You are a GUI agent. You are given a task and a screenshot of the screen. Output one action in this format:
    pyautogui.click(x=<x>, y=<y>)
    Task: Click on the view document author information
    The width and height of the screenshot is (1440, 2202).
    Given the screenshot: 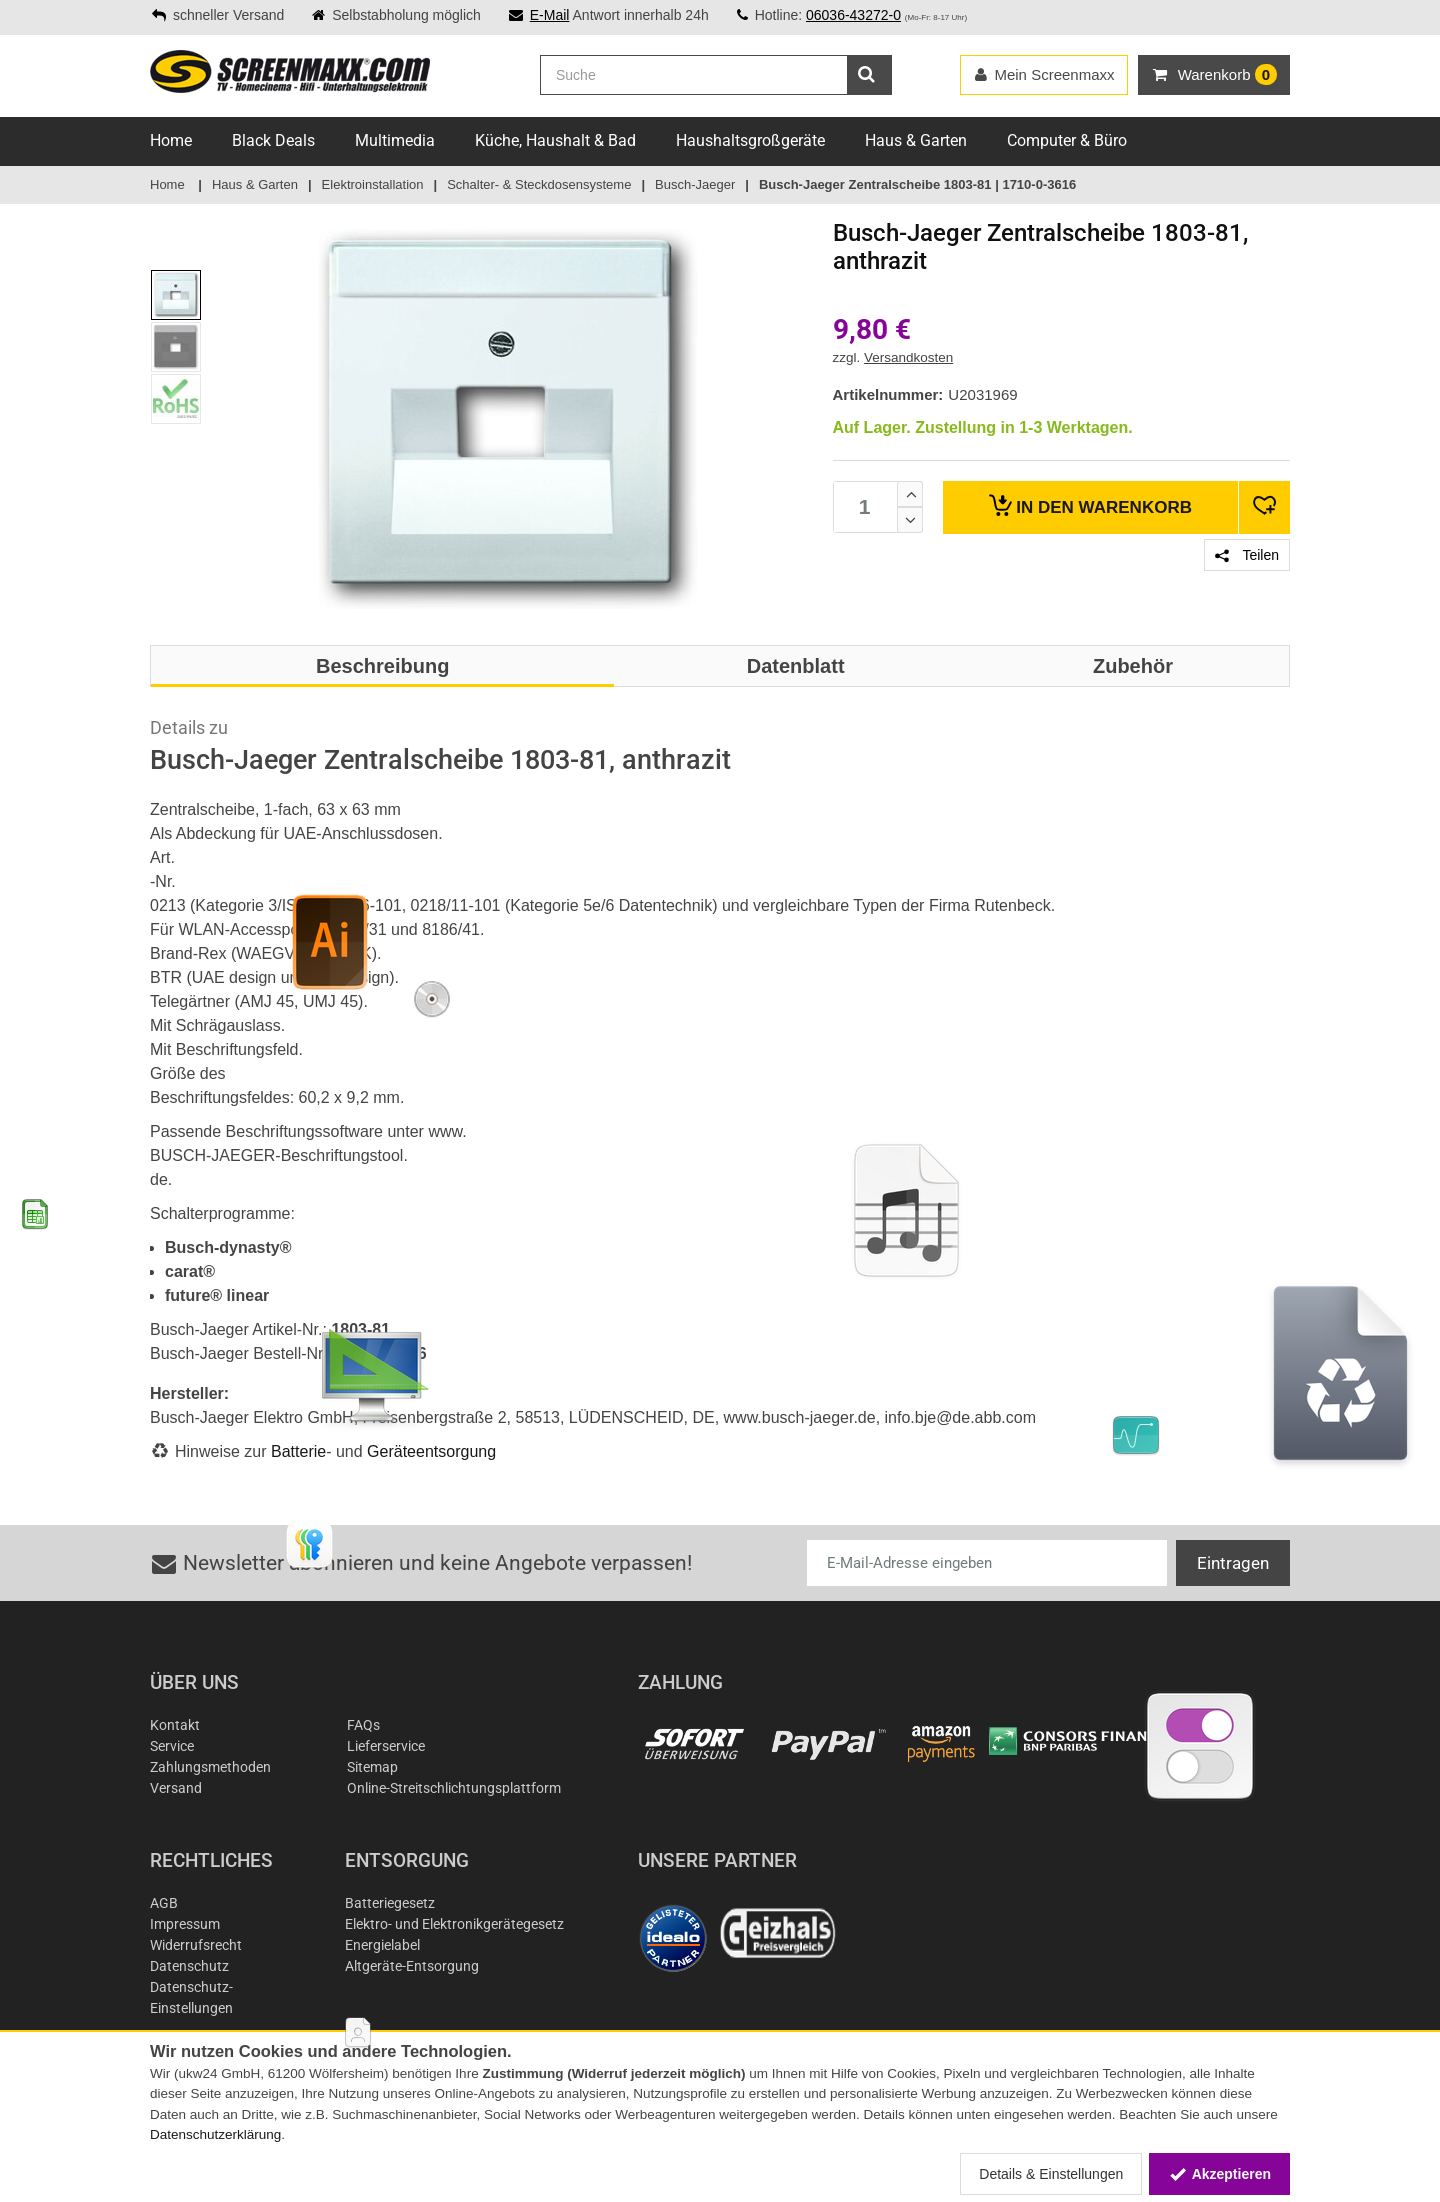 What is the action you would take?
    pyautogui.click(x=358, y=2032)
    